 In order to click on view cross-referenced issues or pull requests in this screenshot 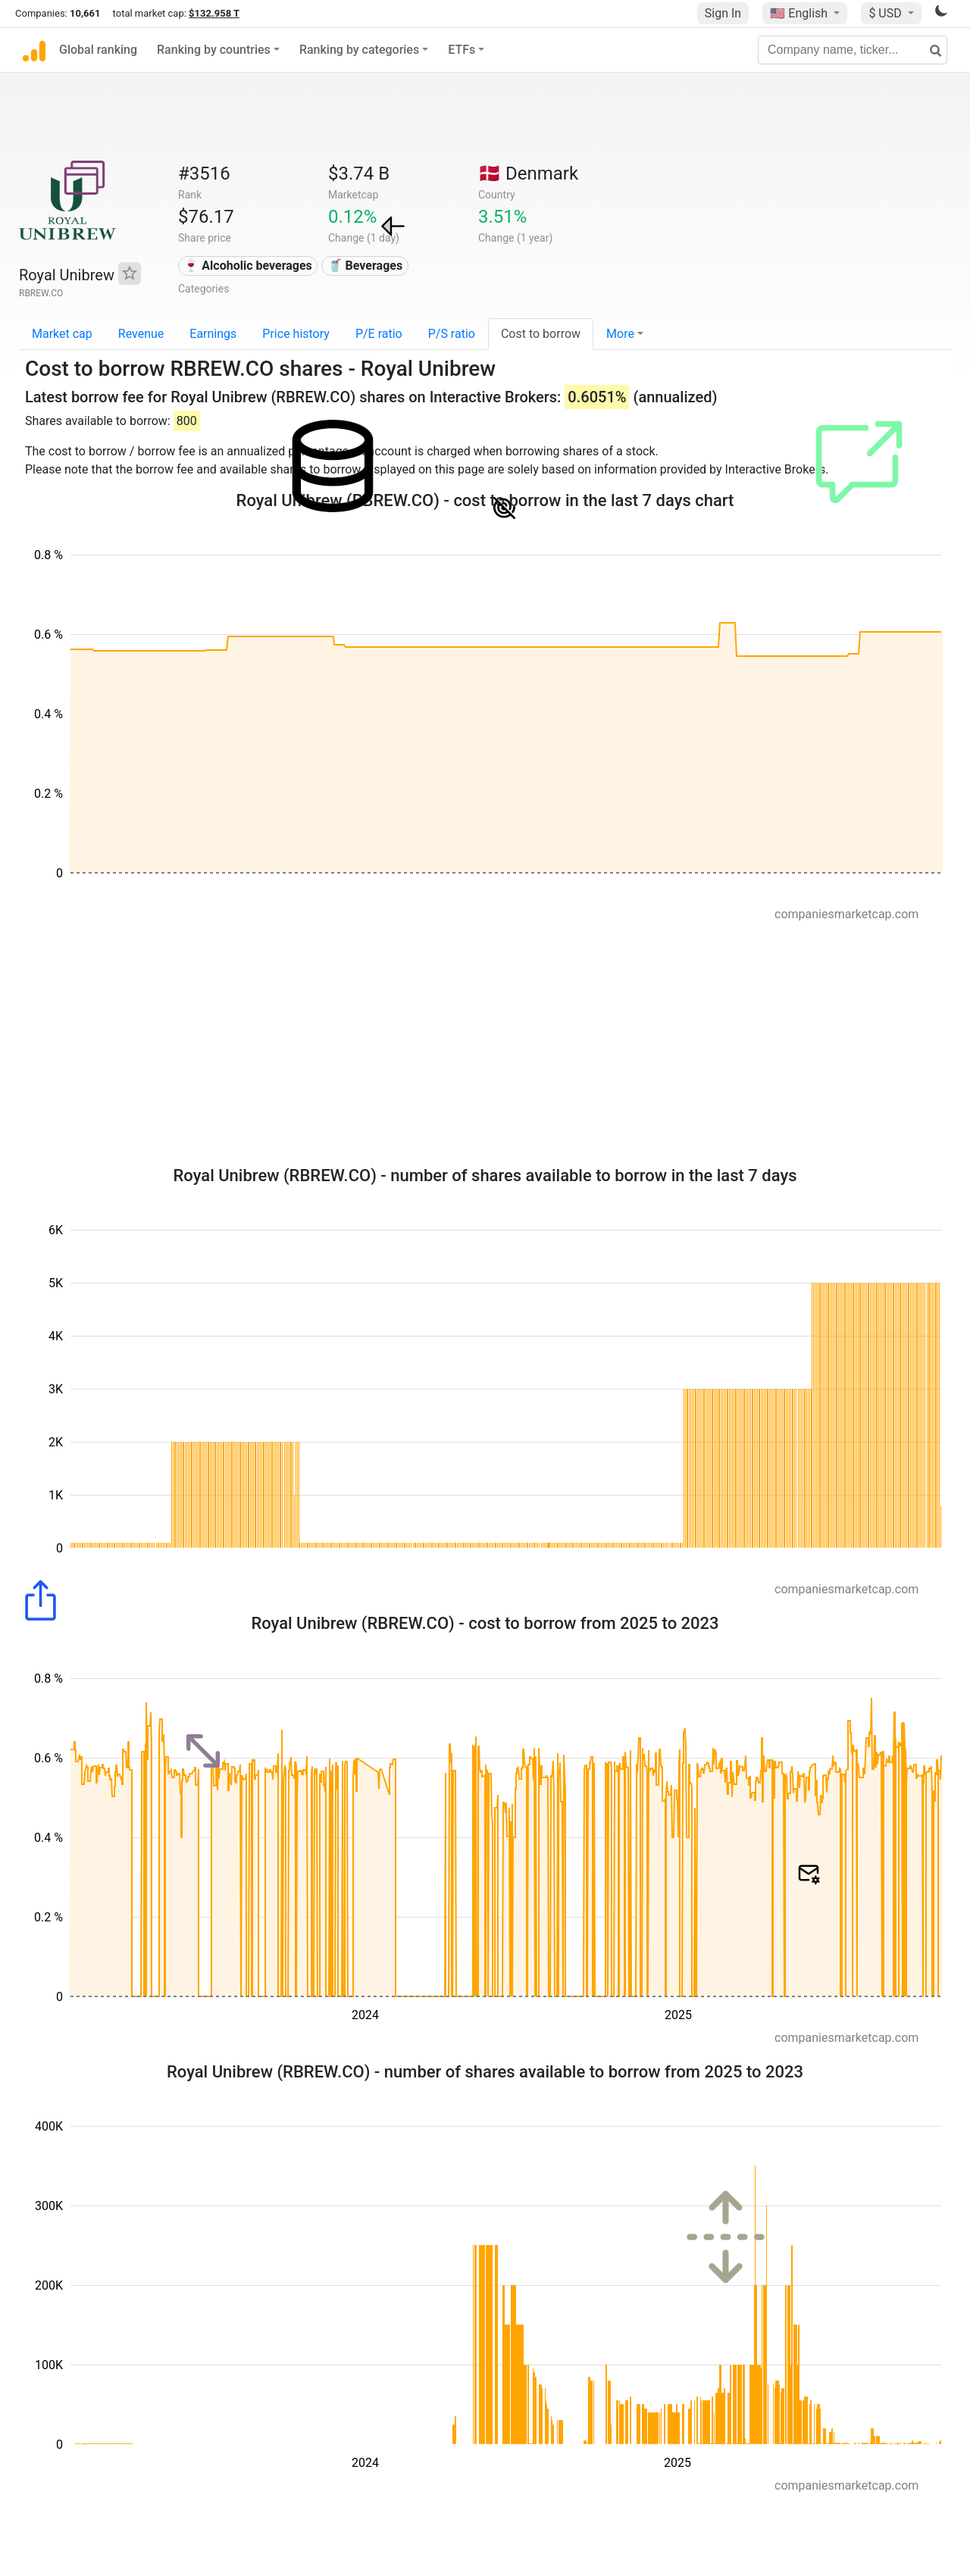, I will do `click(857, 462)`.